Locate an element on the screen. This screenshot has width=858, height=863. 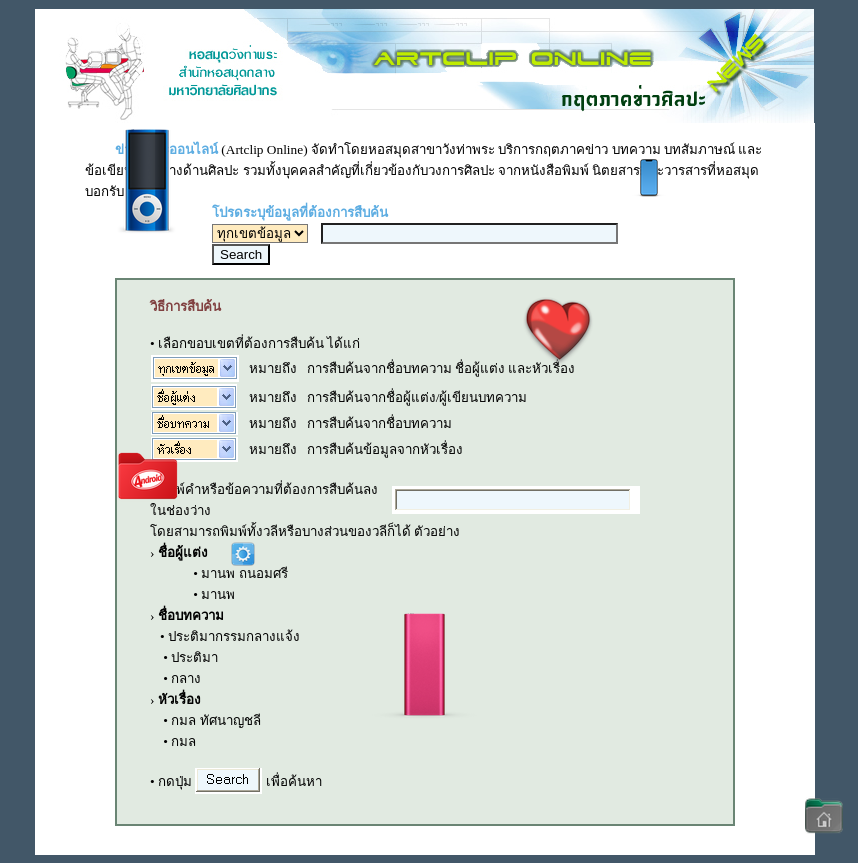
access your home folder is located at coordinates (824, 815).